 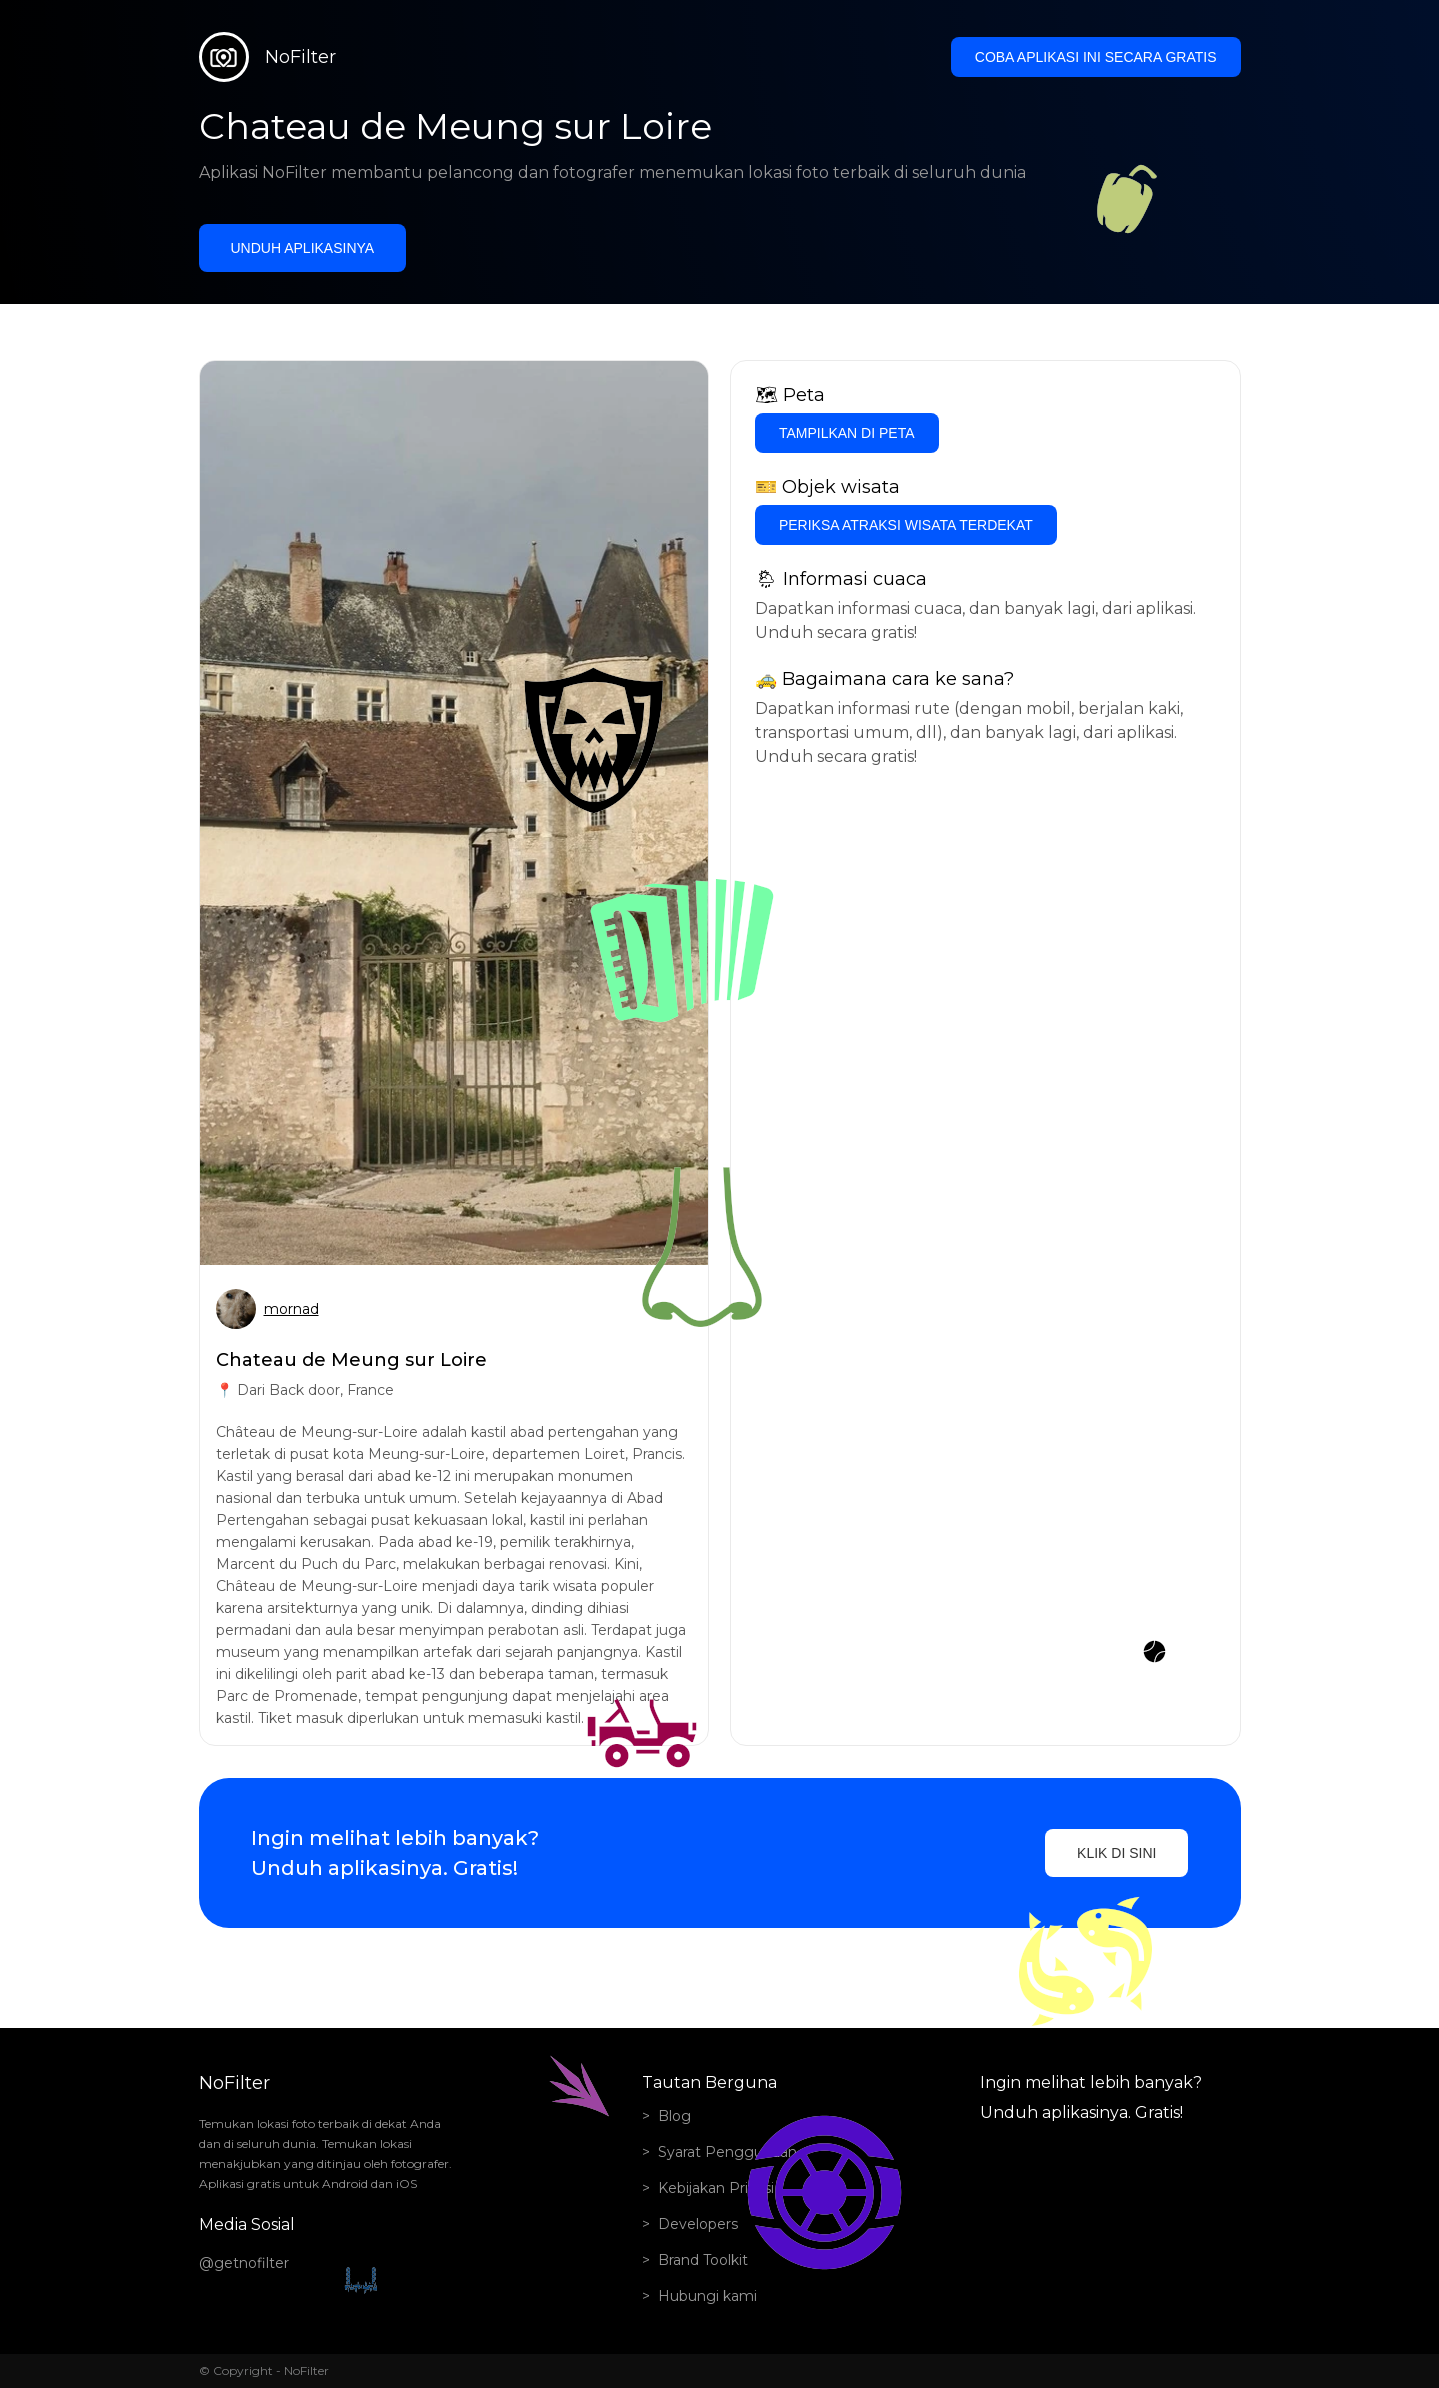 What do you see at coordinates (1154, 1651) in the screenshot?
I see `access tennis or sports-related features` at bounding box center [1154, 1651].